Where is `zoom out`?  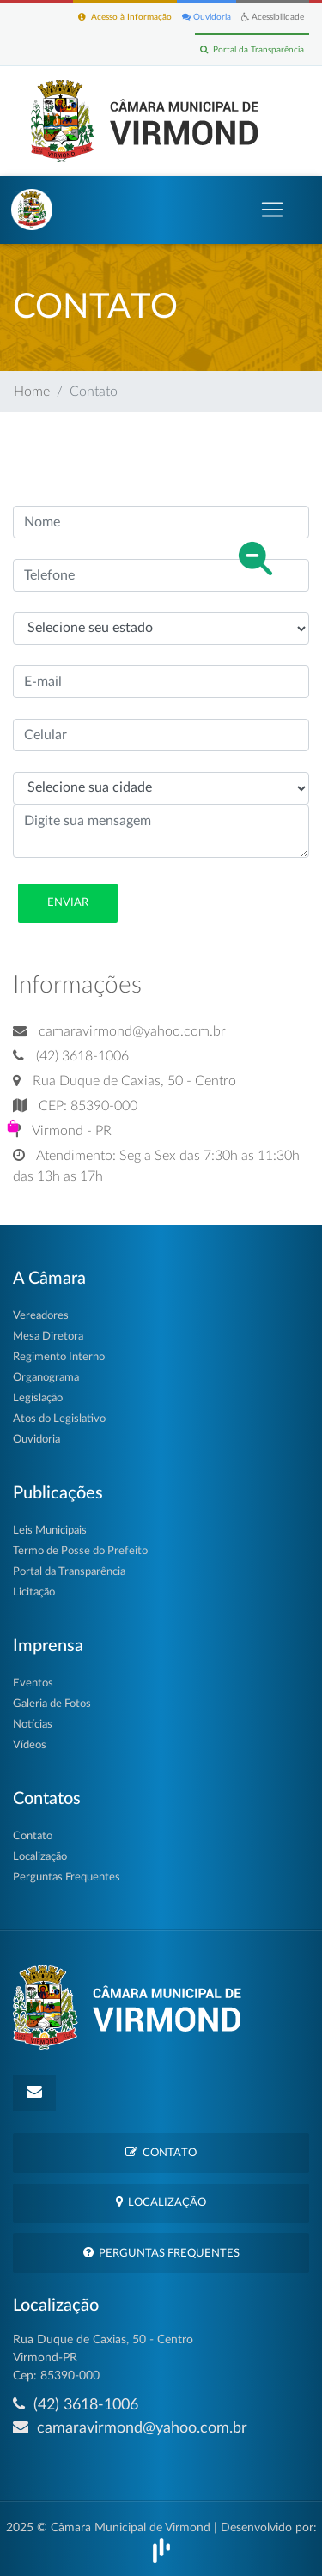
zoom out is located at coordinates (255, 558).